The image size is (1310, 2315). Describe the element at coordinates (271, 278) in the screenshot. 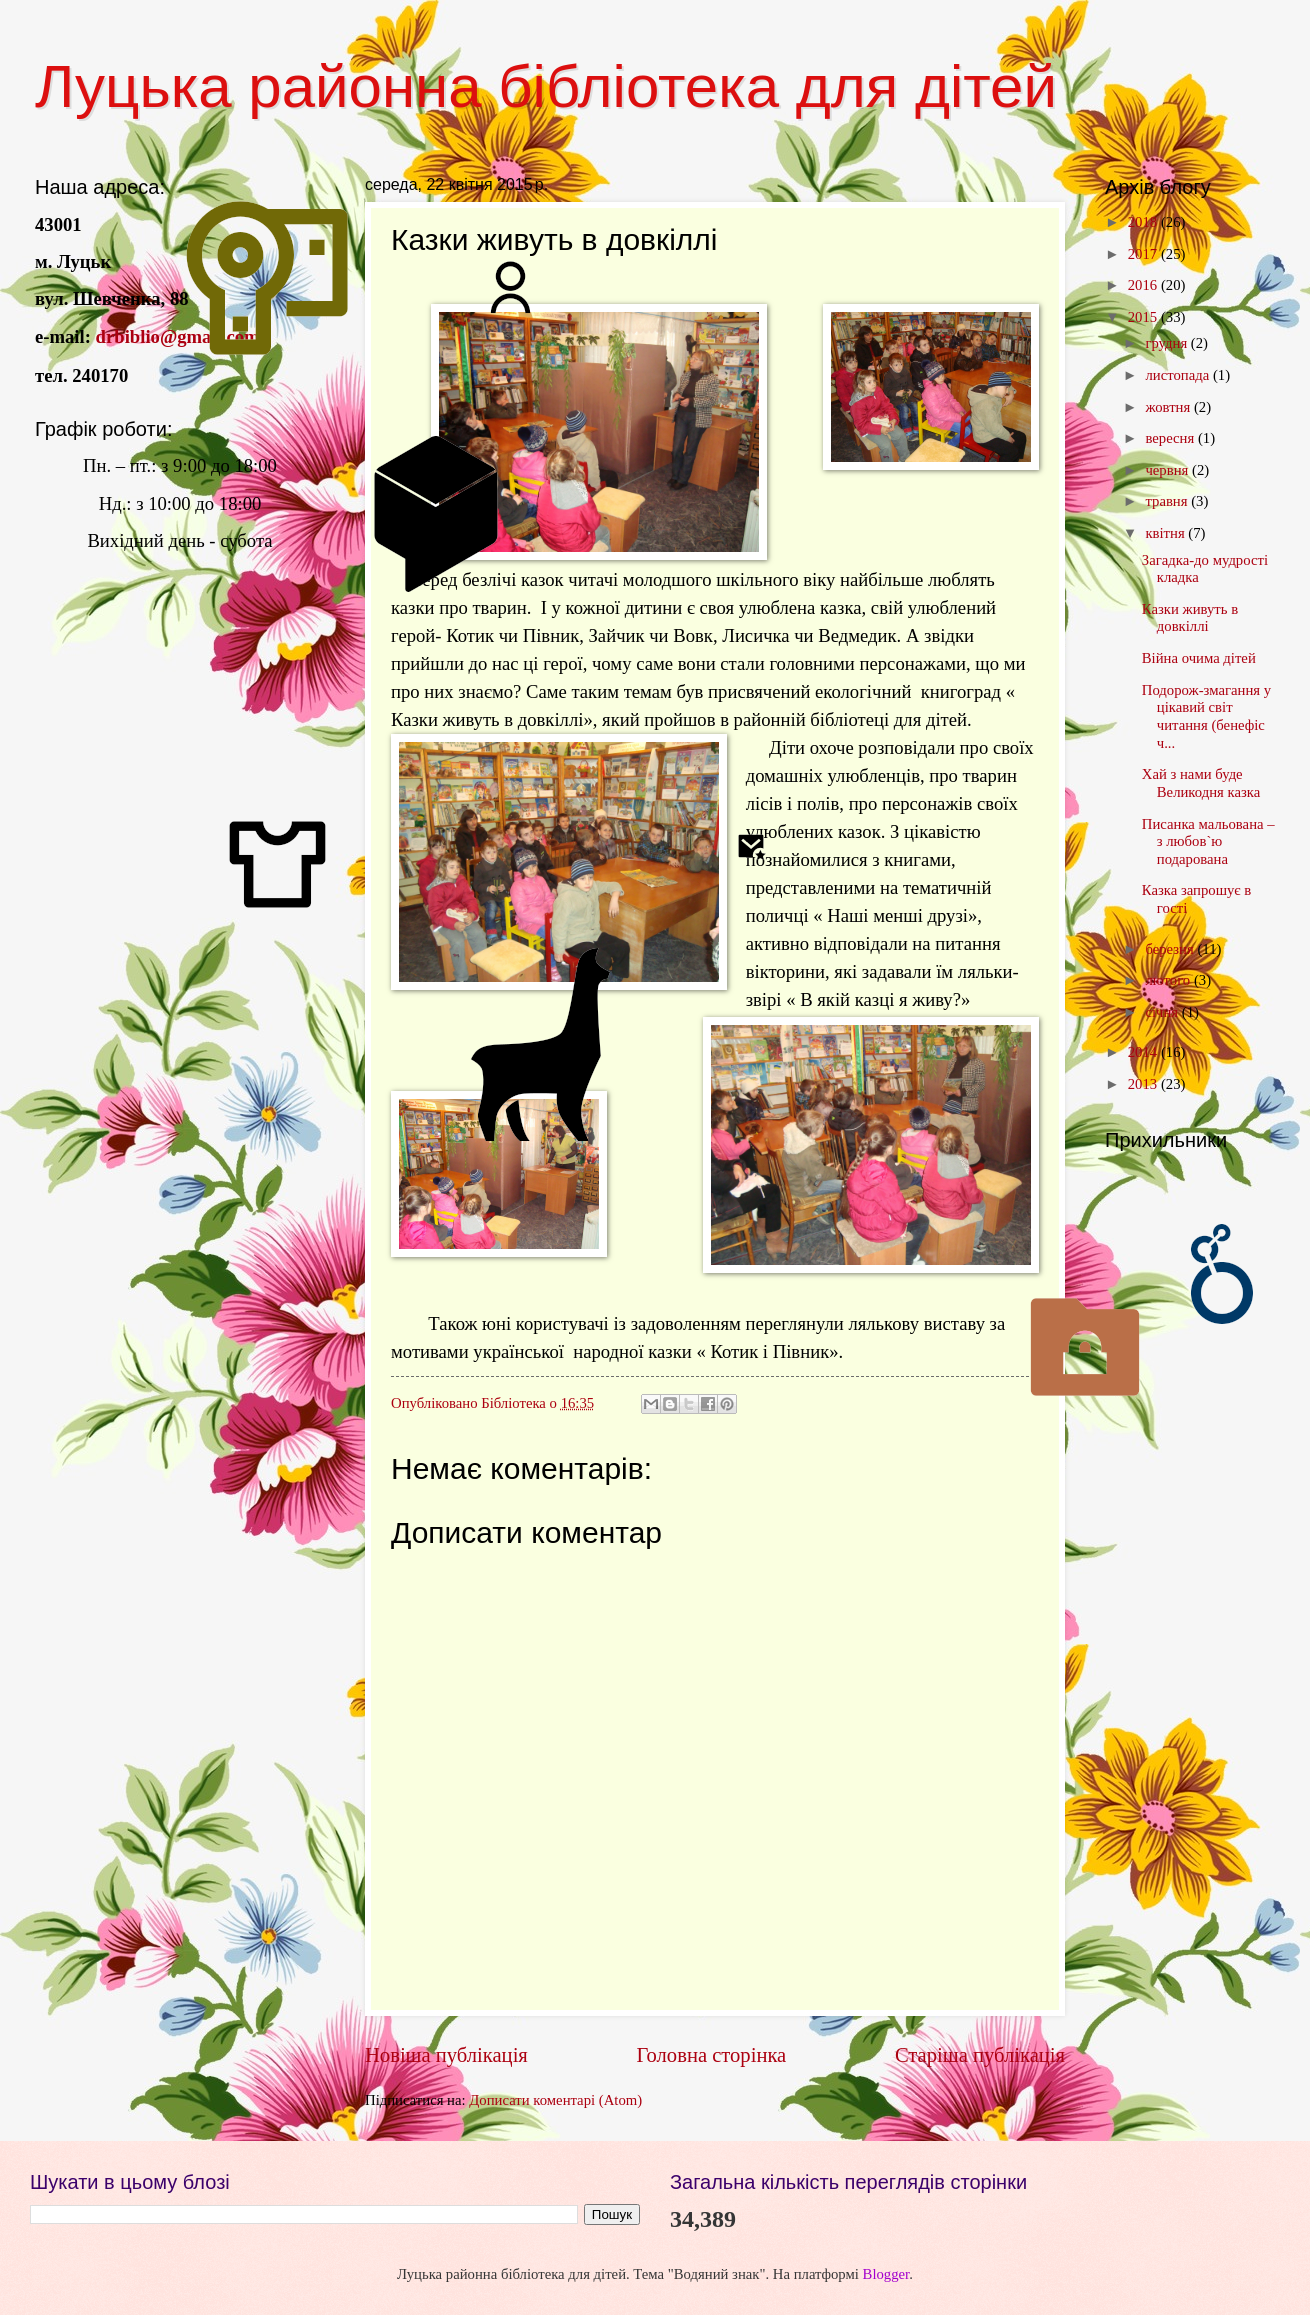

I see `DV camcorder or digital video camera` at that location.